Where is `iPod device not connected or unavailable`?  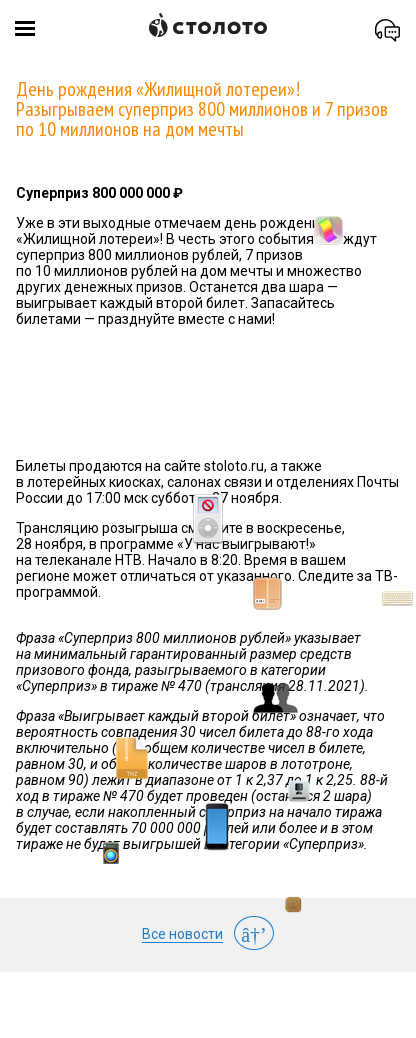
iPod device not connected or unavailable is located at coordinates (208, 519).